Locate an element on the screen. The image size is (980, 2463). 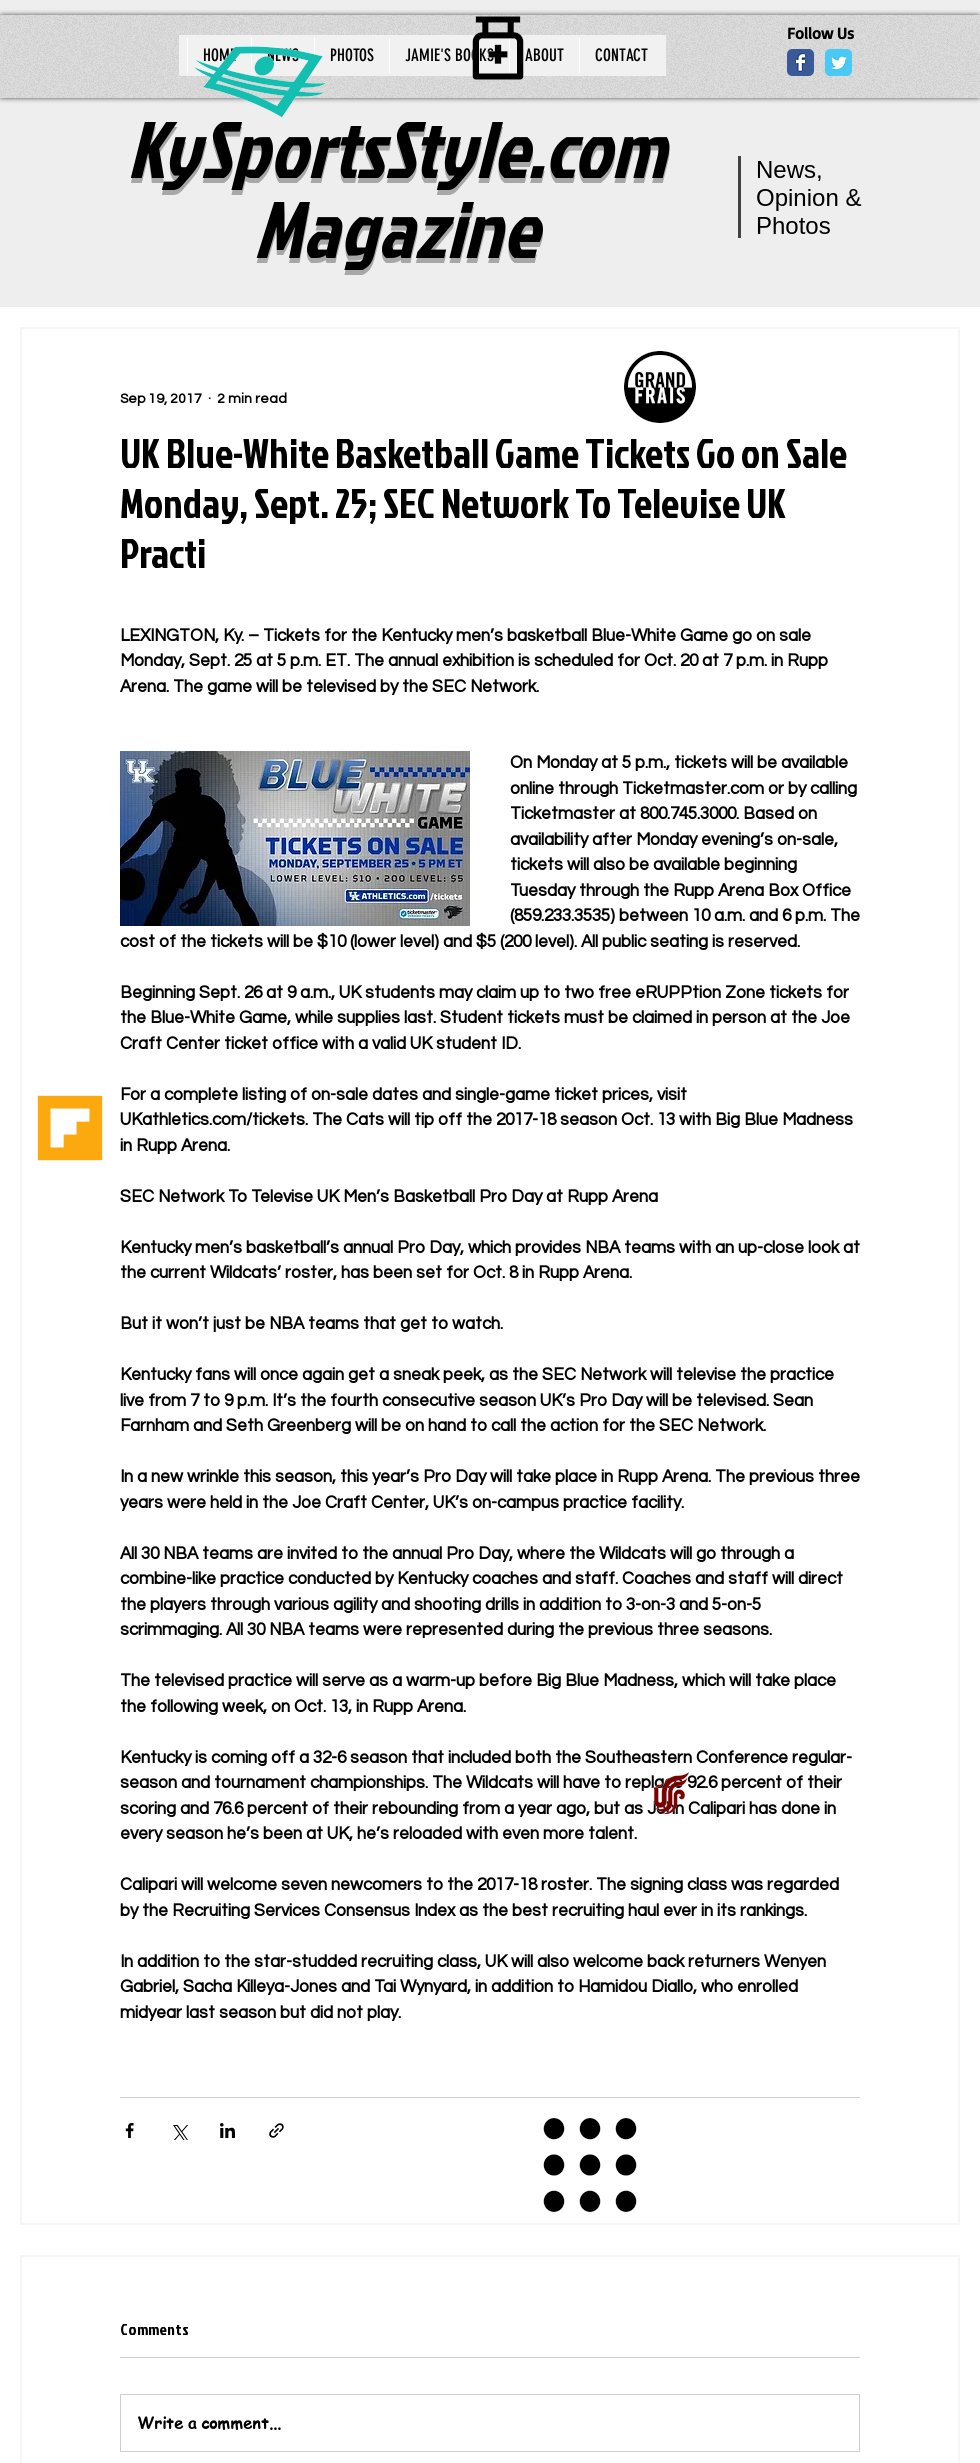
Air China airline logo is located at coordinates (670, 1793).